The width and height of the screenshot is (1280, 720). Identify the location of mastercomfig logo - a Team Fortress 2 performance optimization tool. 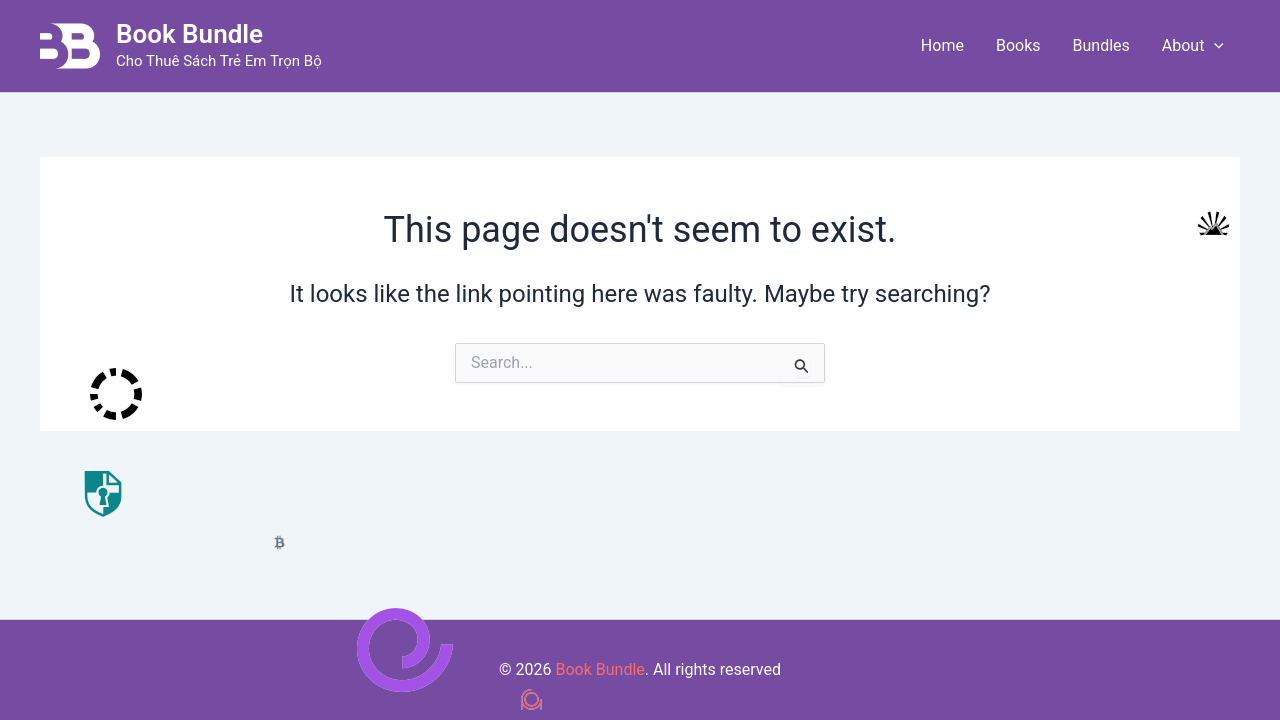
(531, 699).